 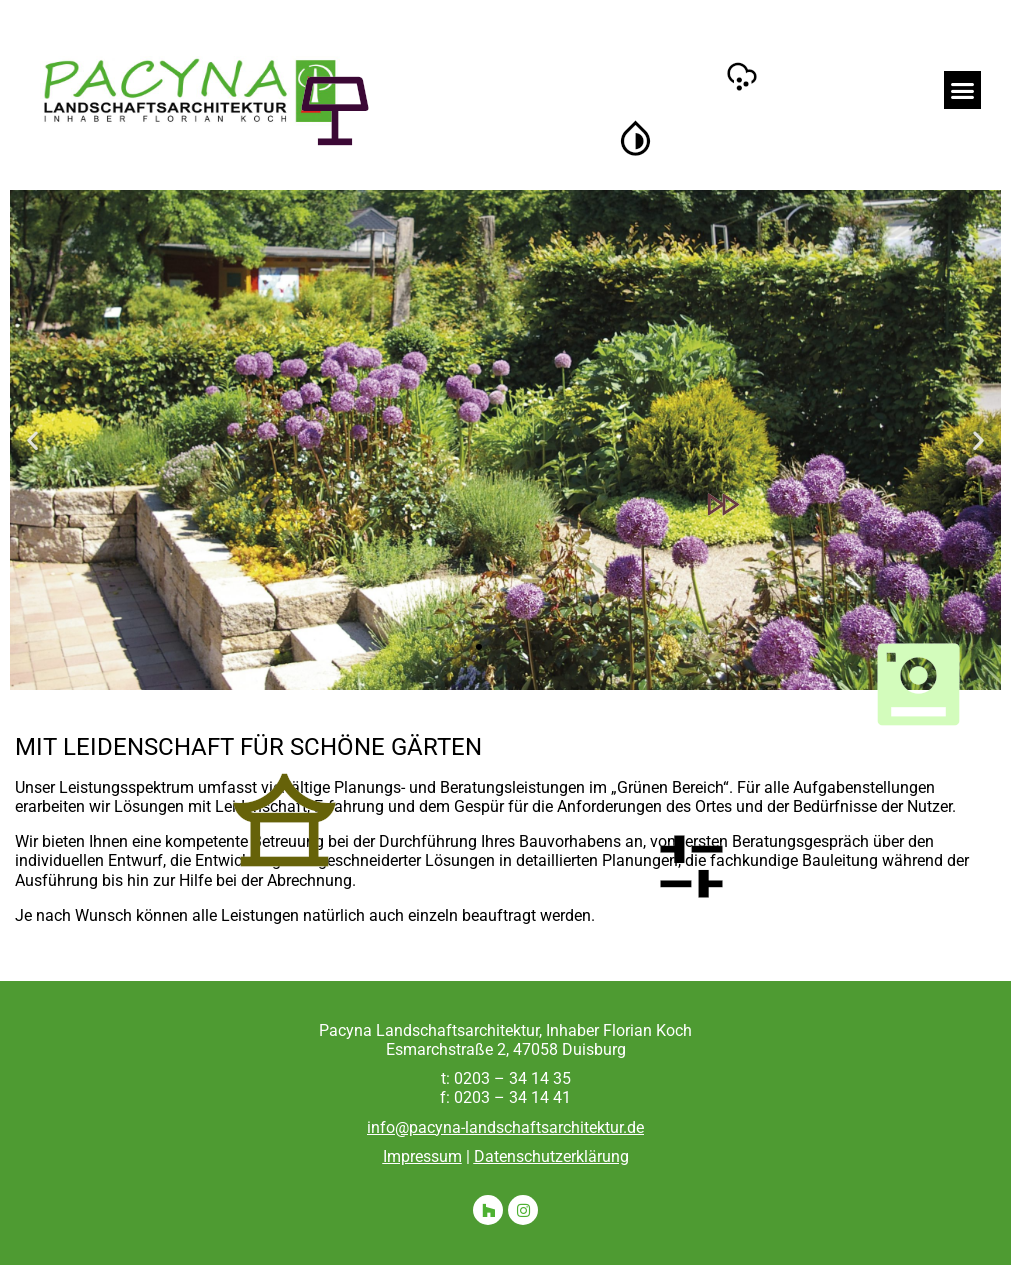 What do you see at coordinates (722, 504) in the screenshot?
I see `fast forward or skip ahead in media playback` at bounding box center [722, 504].